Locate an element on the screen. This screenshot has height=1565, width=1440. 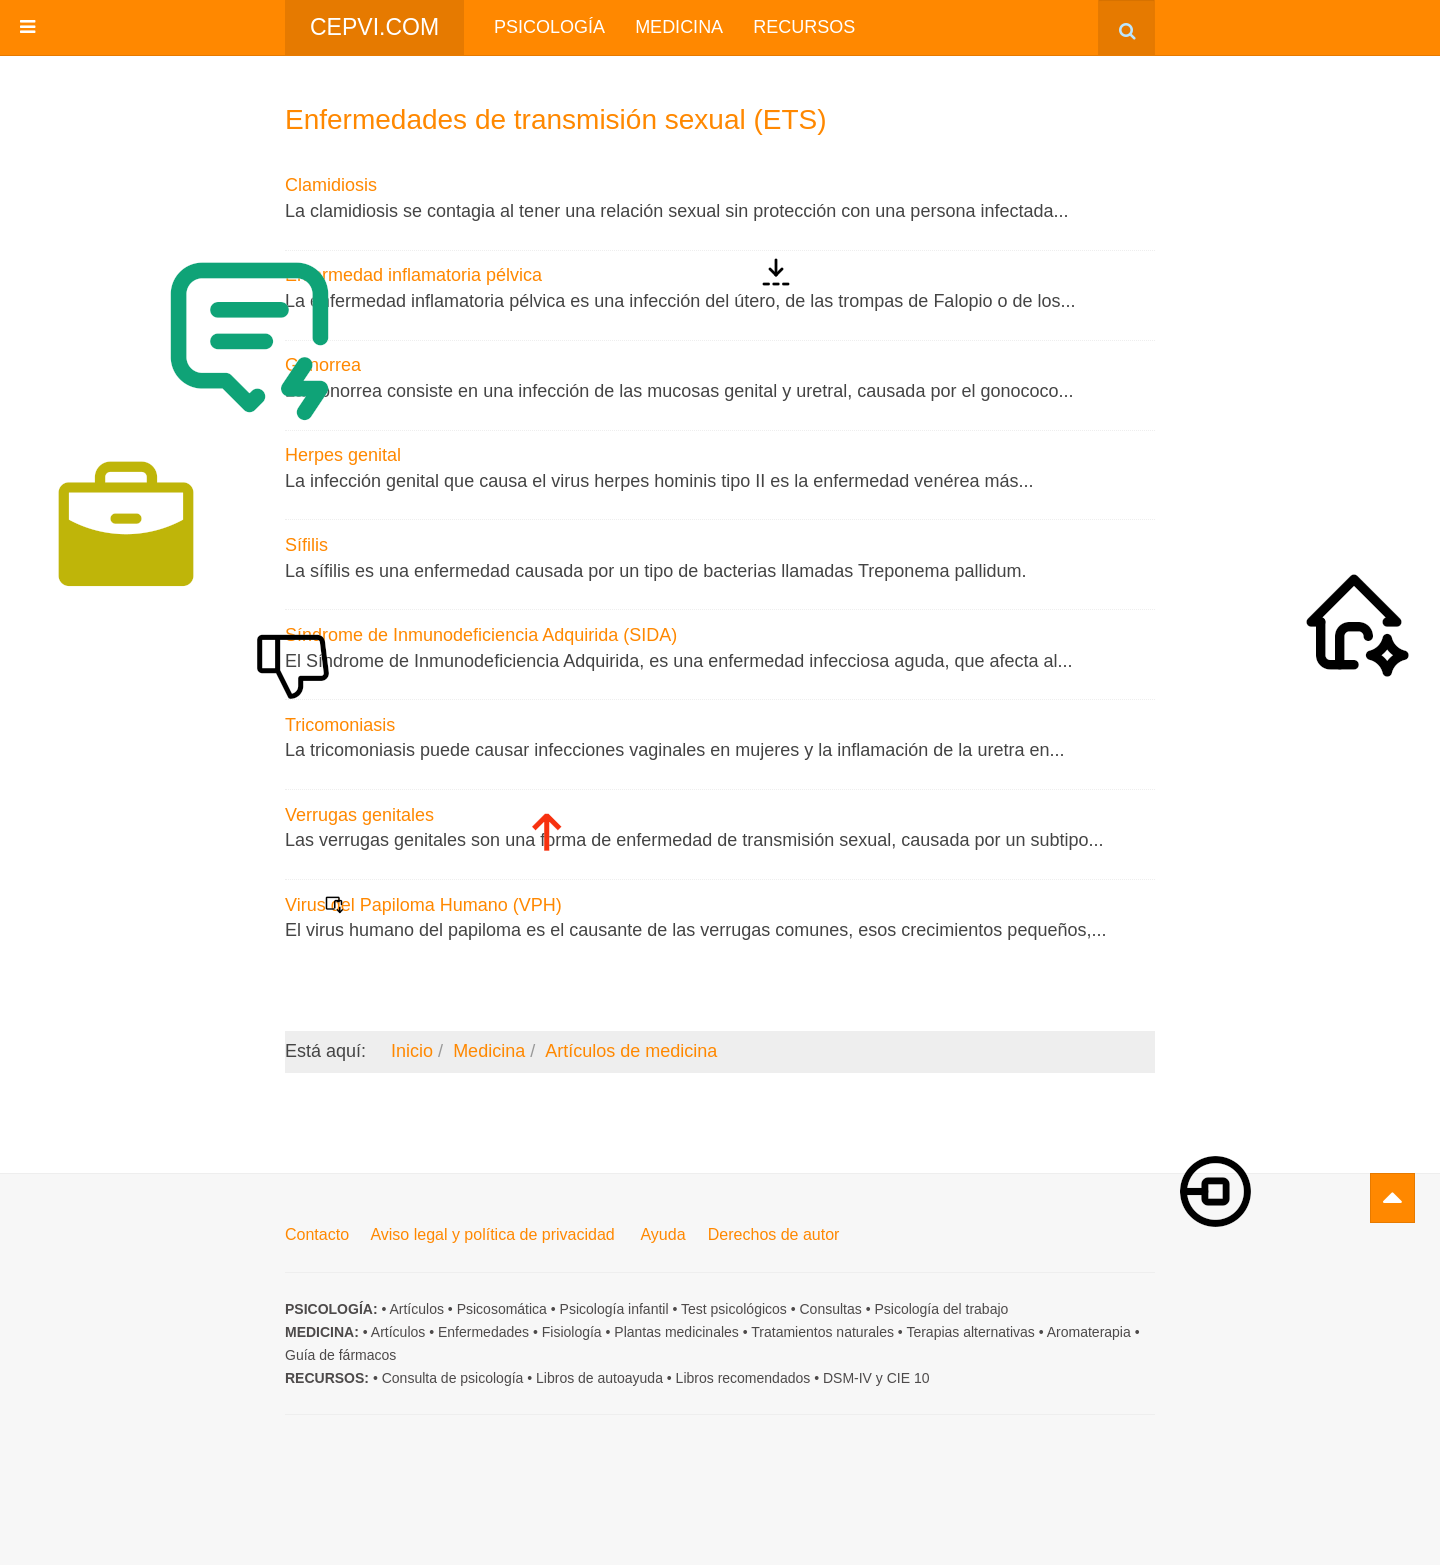
send a quick reply is located at coordinates (249, 333).